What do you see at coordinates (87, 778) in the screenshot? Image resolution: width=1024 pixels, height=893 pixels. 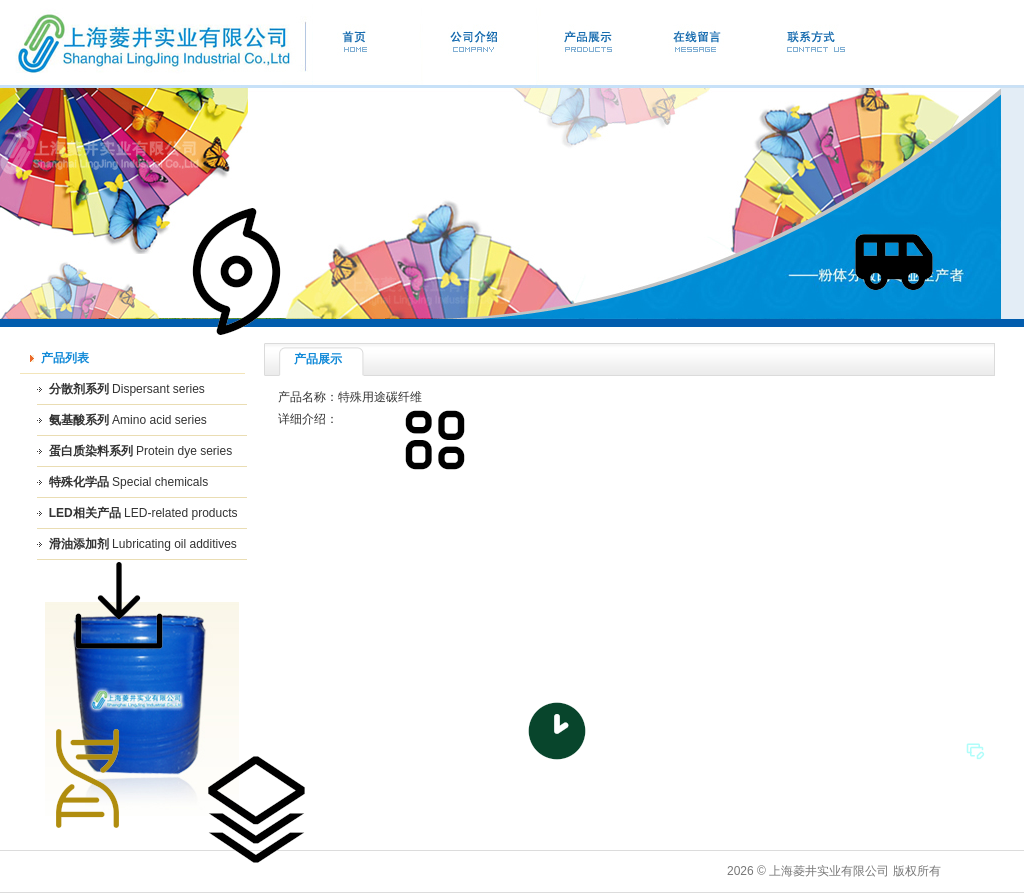 I see `access genetics or DNA-related features` at bounding box center [87, 778].